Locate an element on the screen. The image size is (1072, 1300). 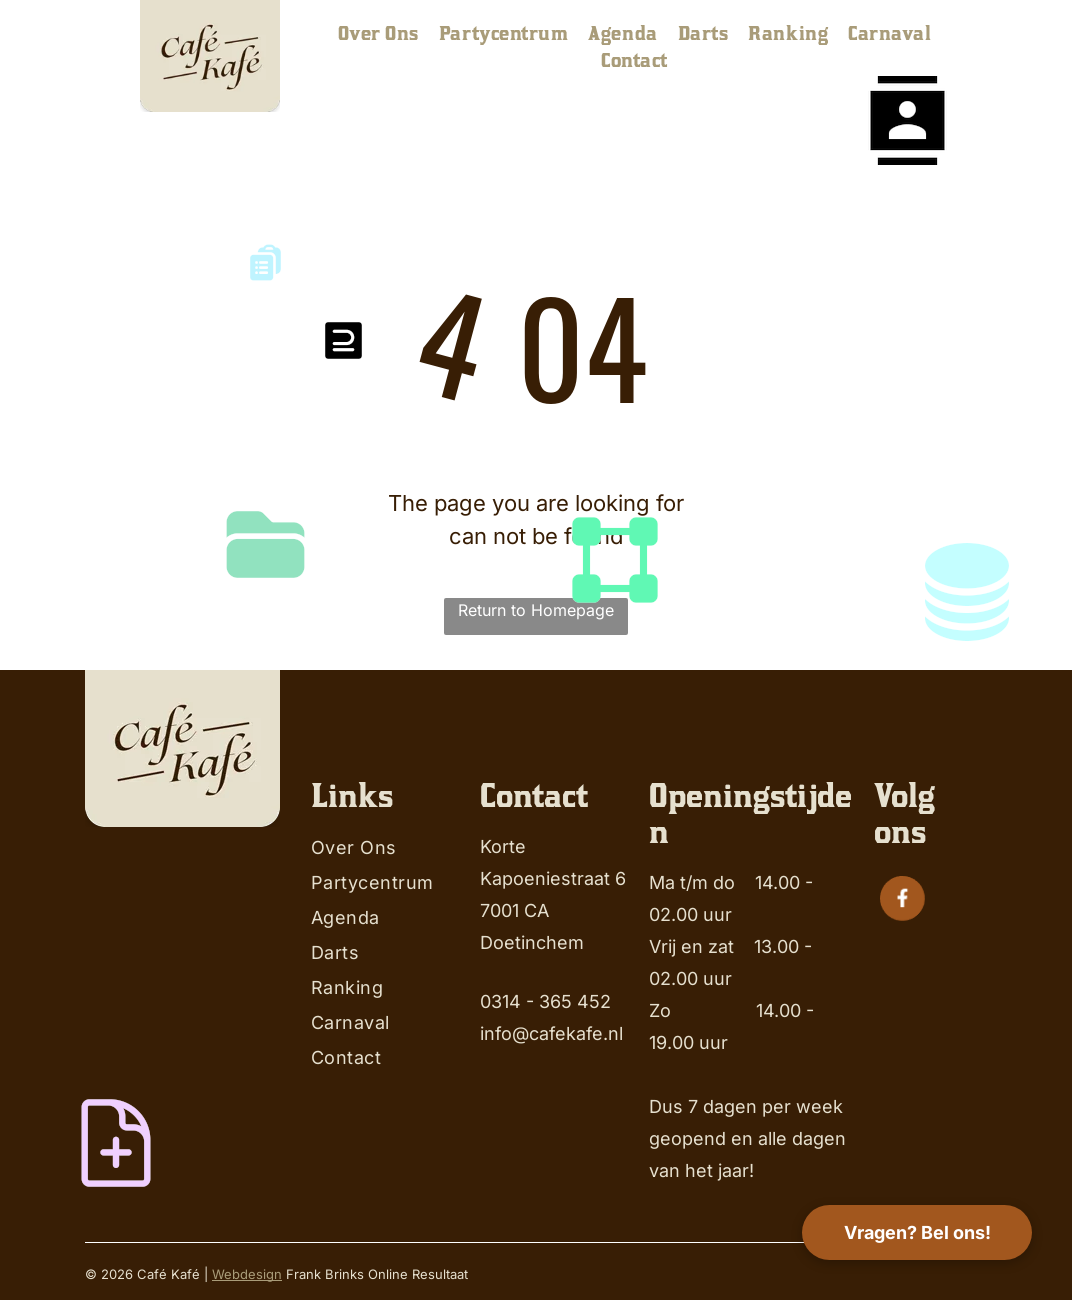
view database or data storage is located at coordinates (967, 592).